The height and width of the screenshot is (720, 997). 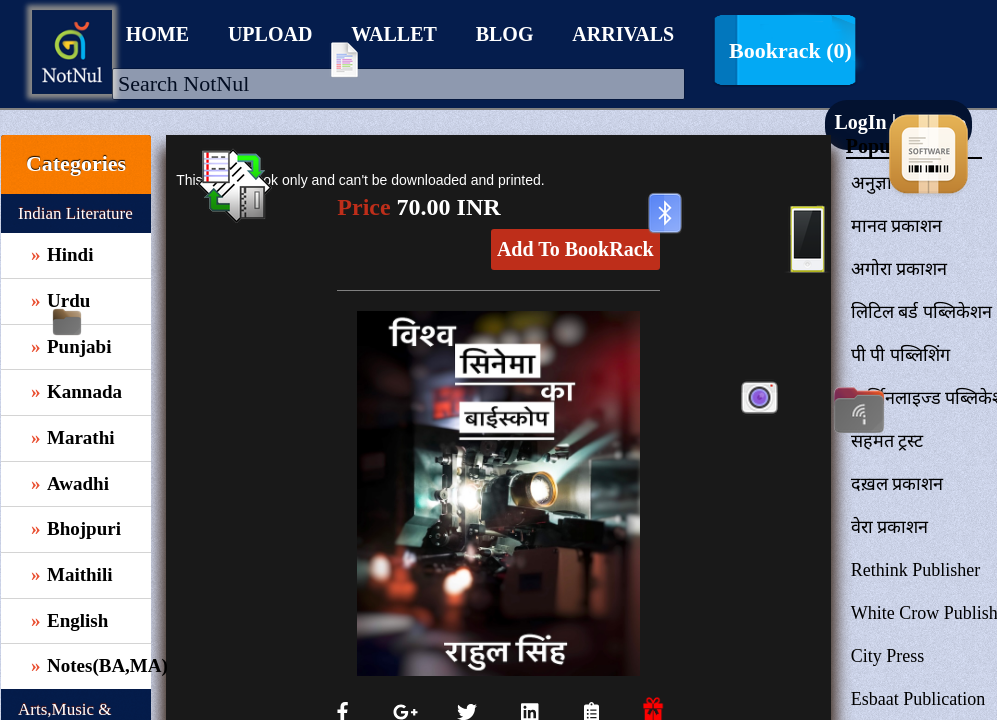 I want to click on indicates a connected iPod nano device, so click(x=807, y=239).